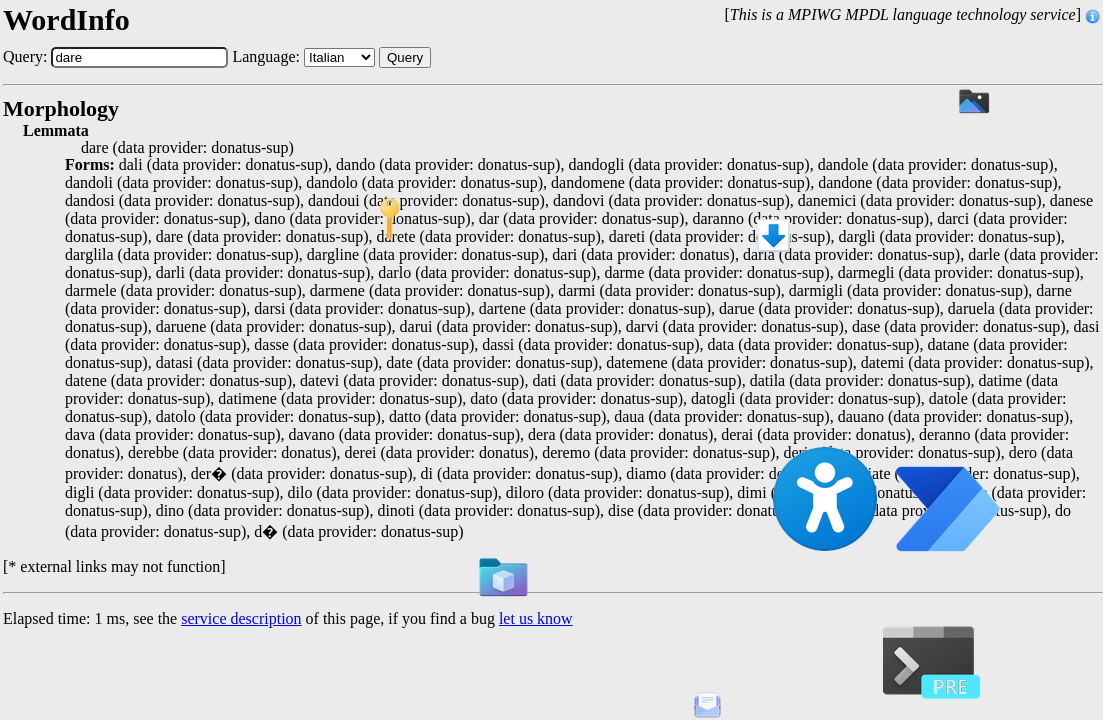 This screenshot has height=720, width=1103. What do you see at coordinates (948, 509) in the screenshot?
I see `open microsoft power automate` at bounding box center [948, 509].